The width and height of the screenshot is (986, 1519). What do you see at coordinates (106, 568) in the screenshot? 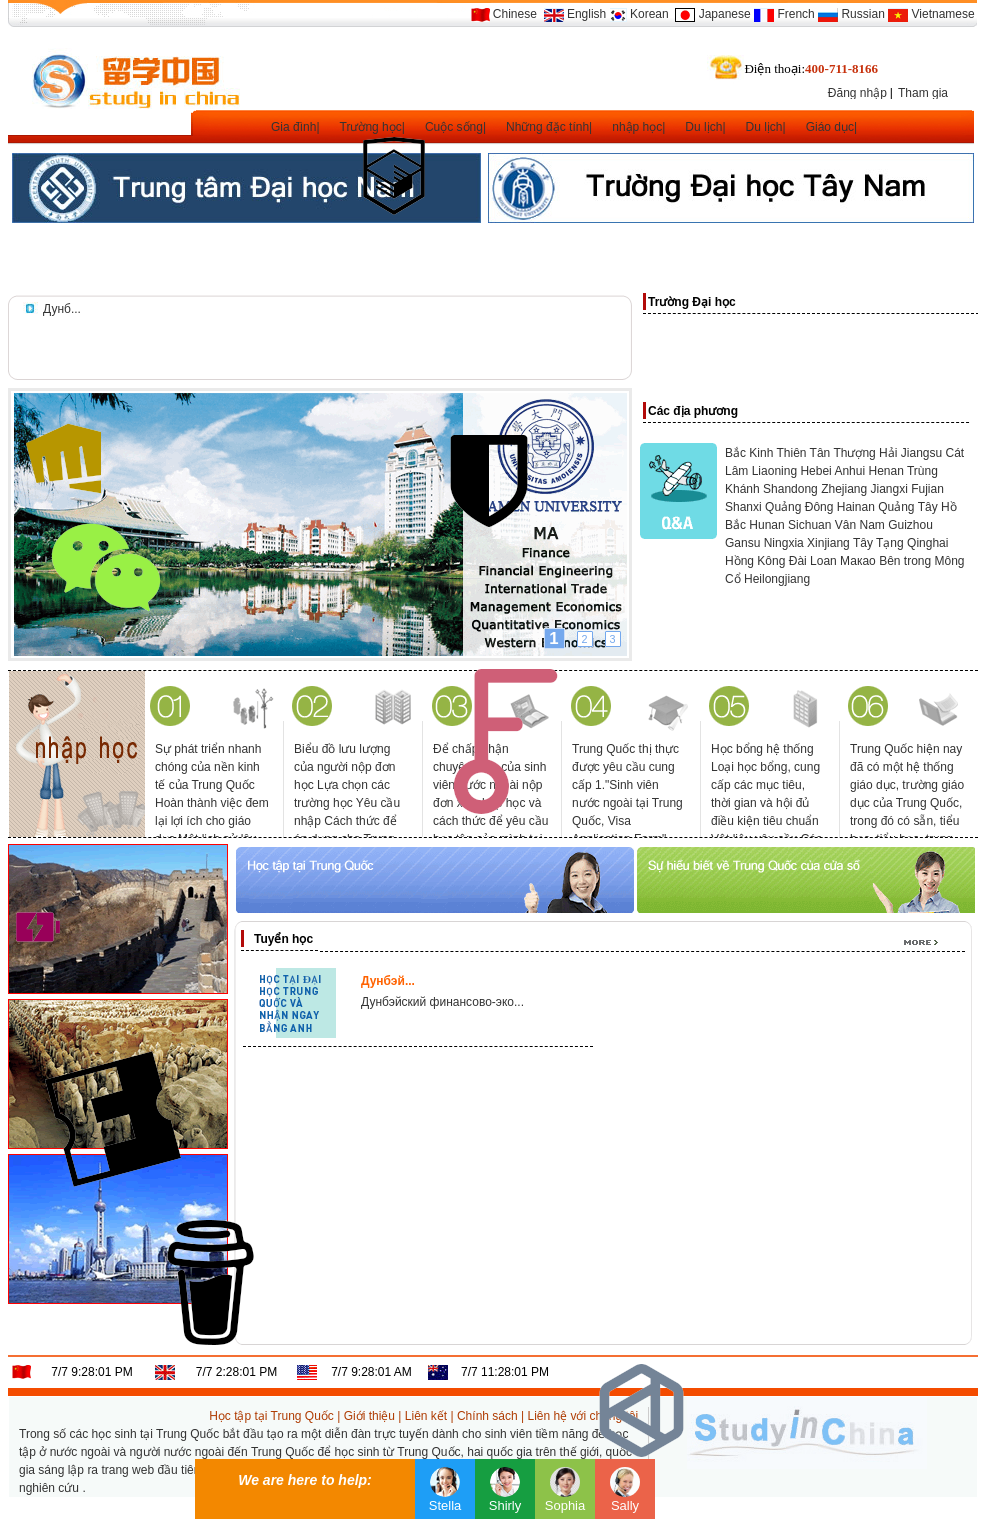
I see `open wechat messaging app` at bounding box center [106, 568].